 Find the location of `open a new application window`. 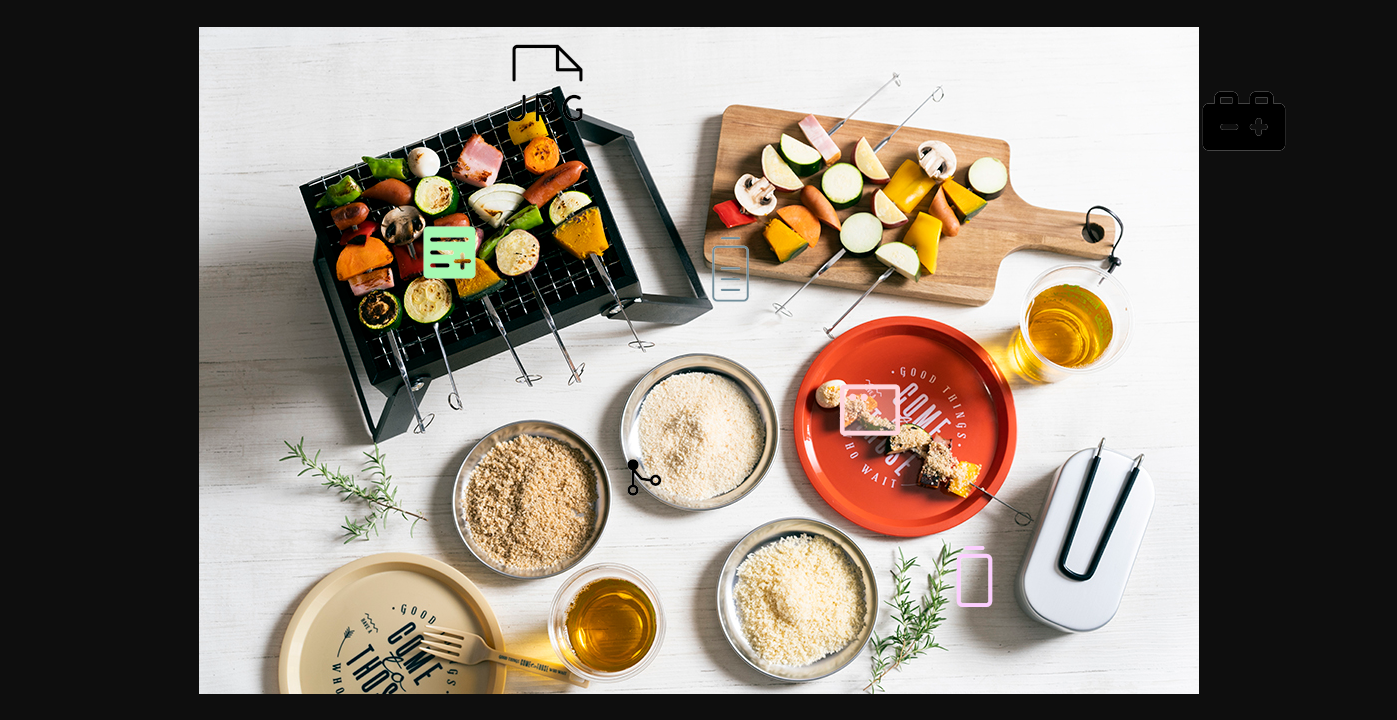

open a new application window is located at coordinates (870, 410).